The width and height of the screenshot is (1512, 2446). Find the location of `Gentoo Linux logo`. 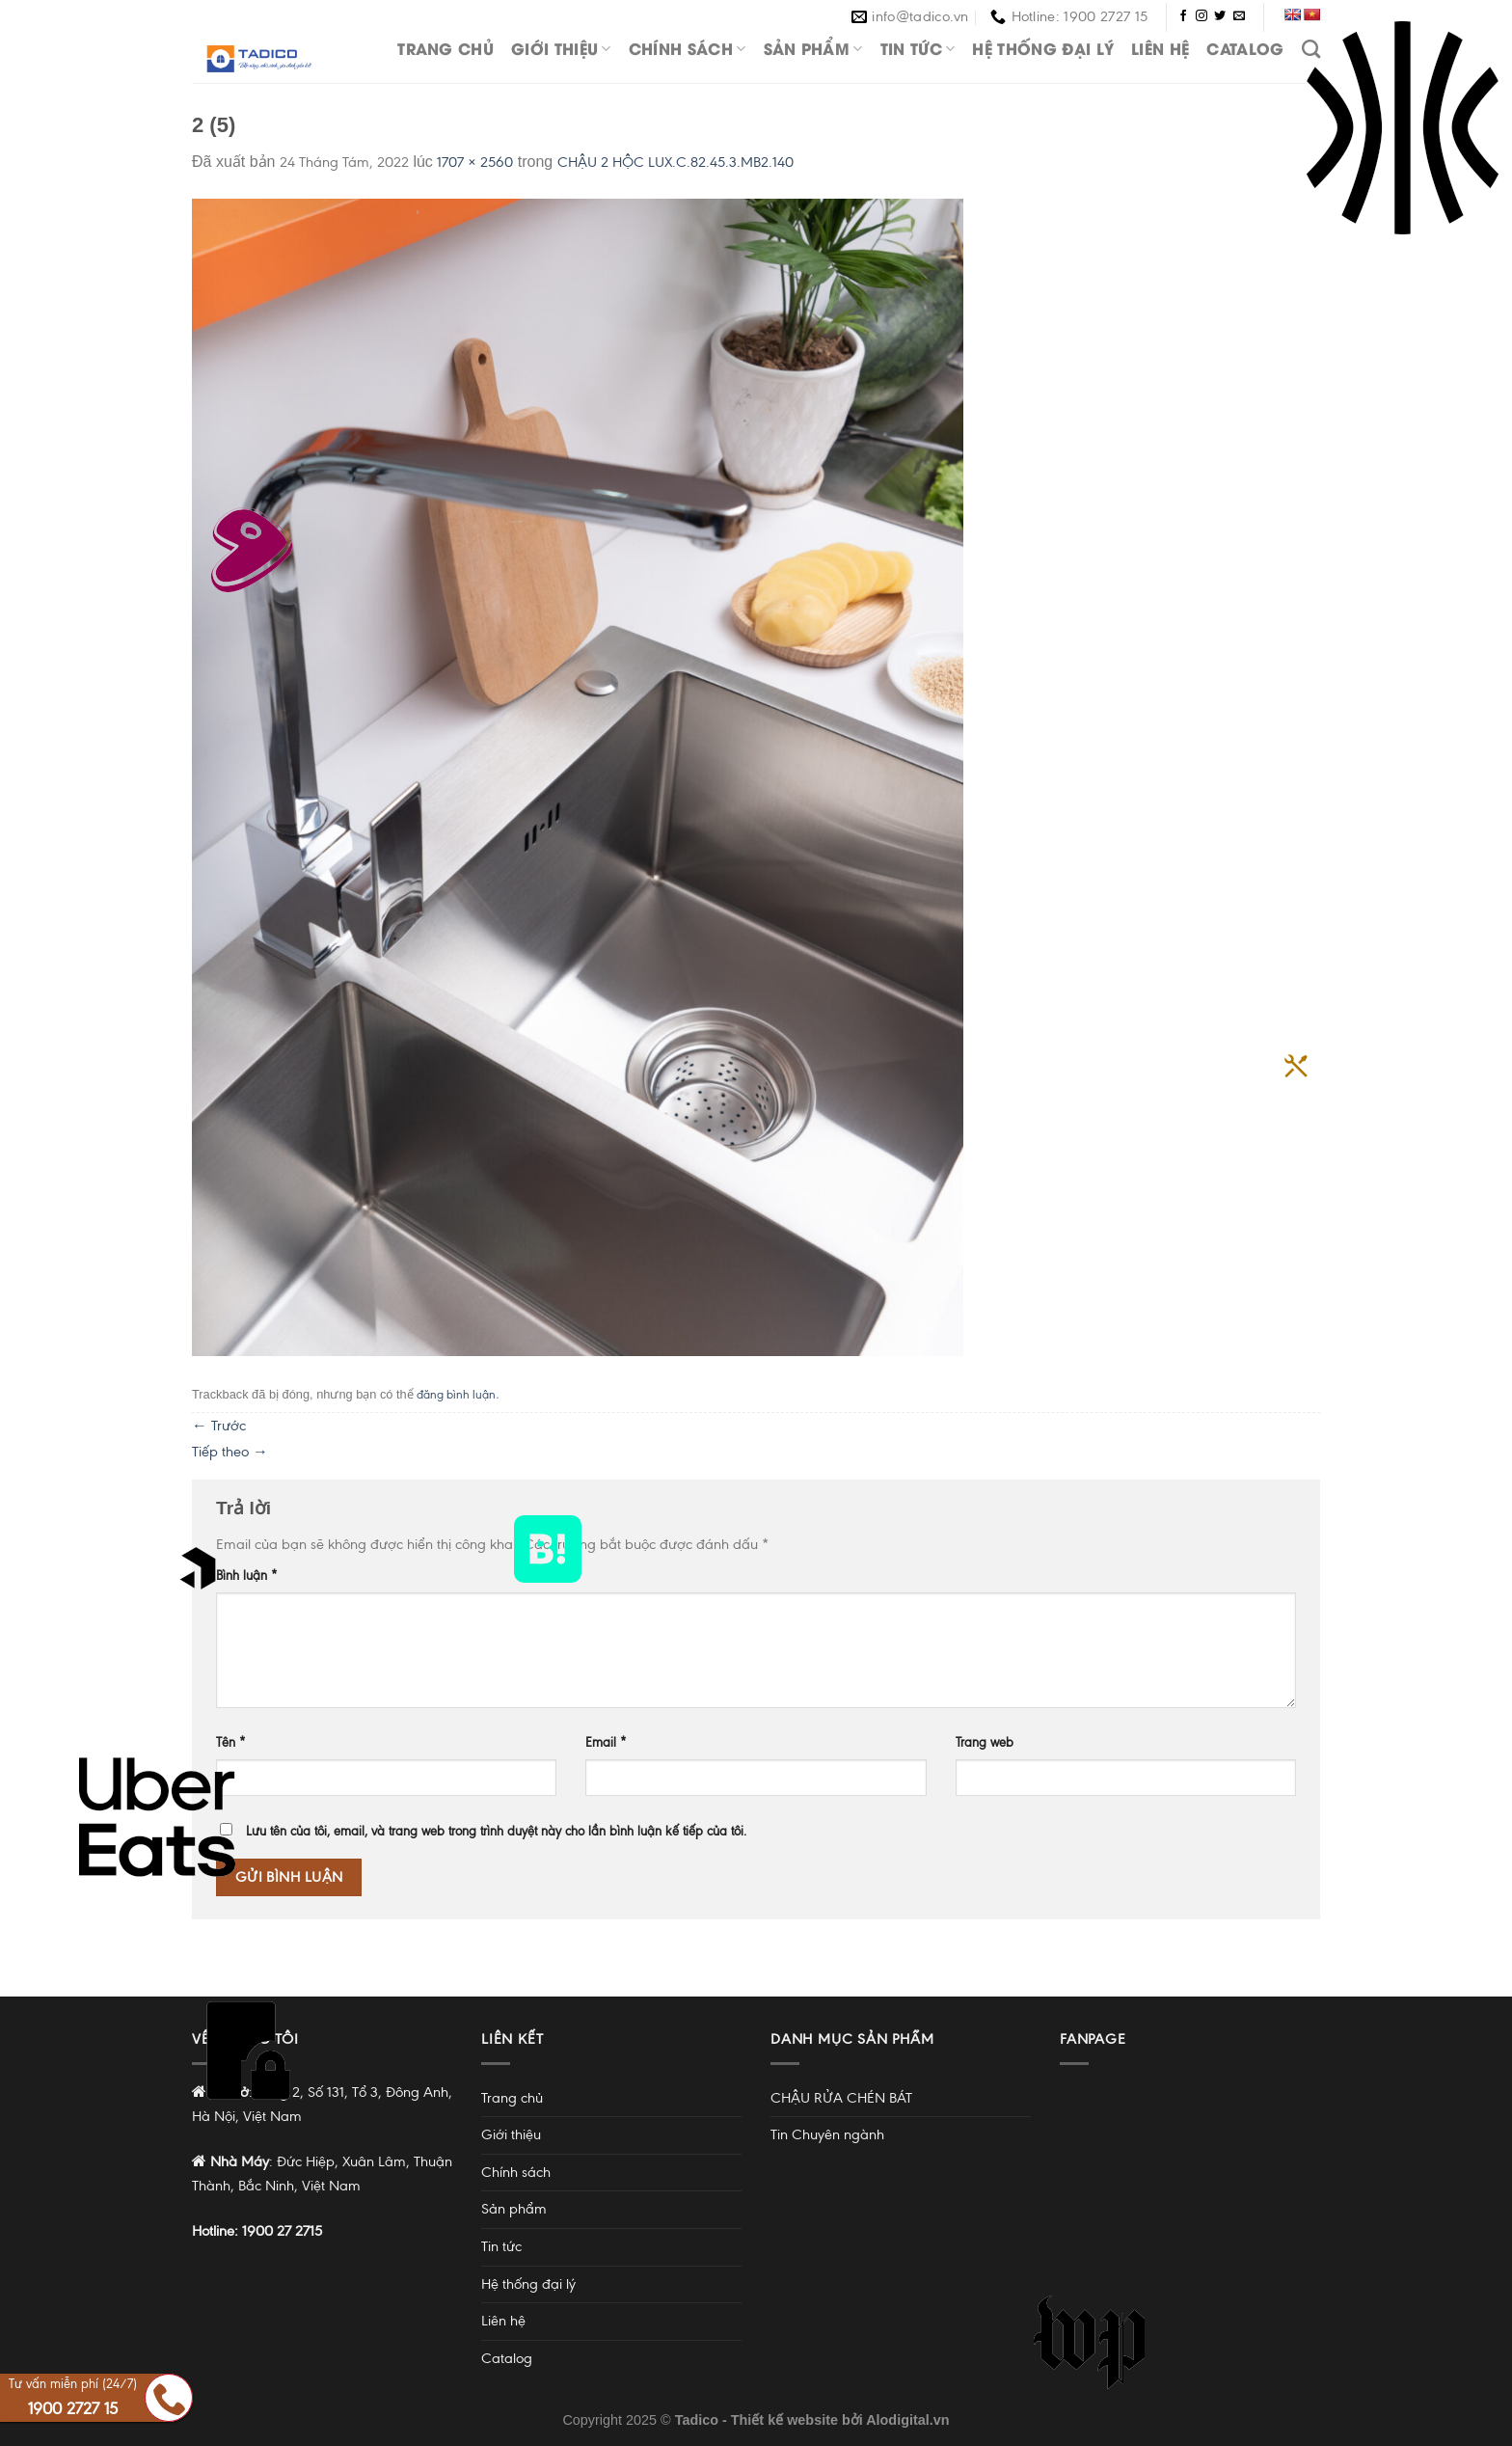

Gentoo Linux logo is located at coordinates (252, 550).